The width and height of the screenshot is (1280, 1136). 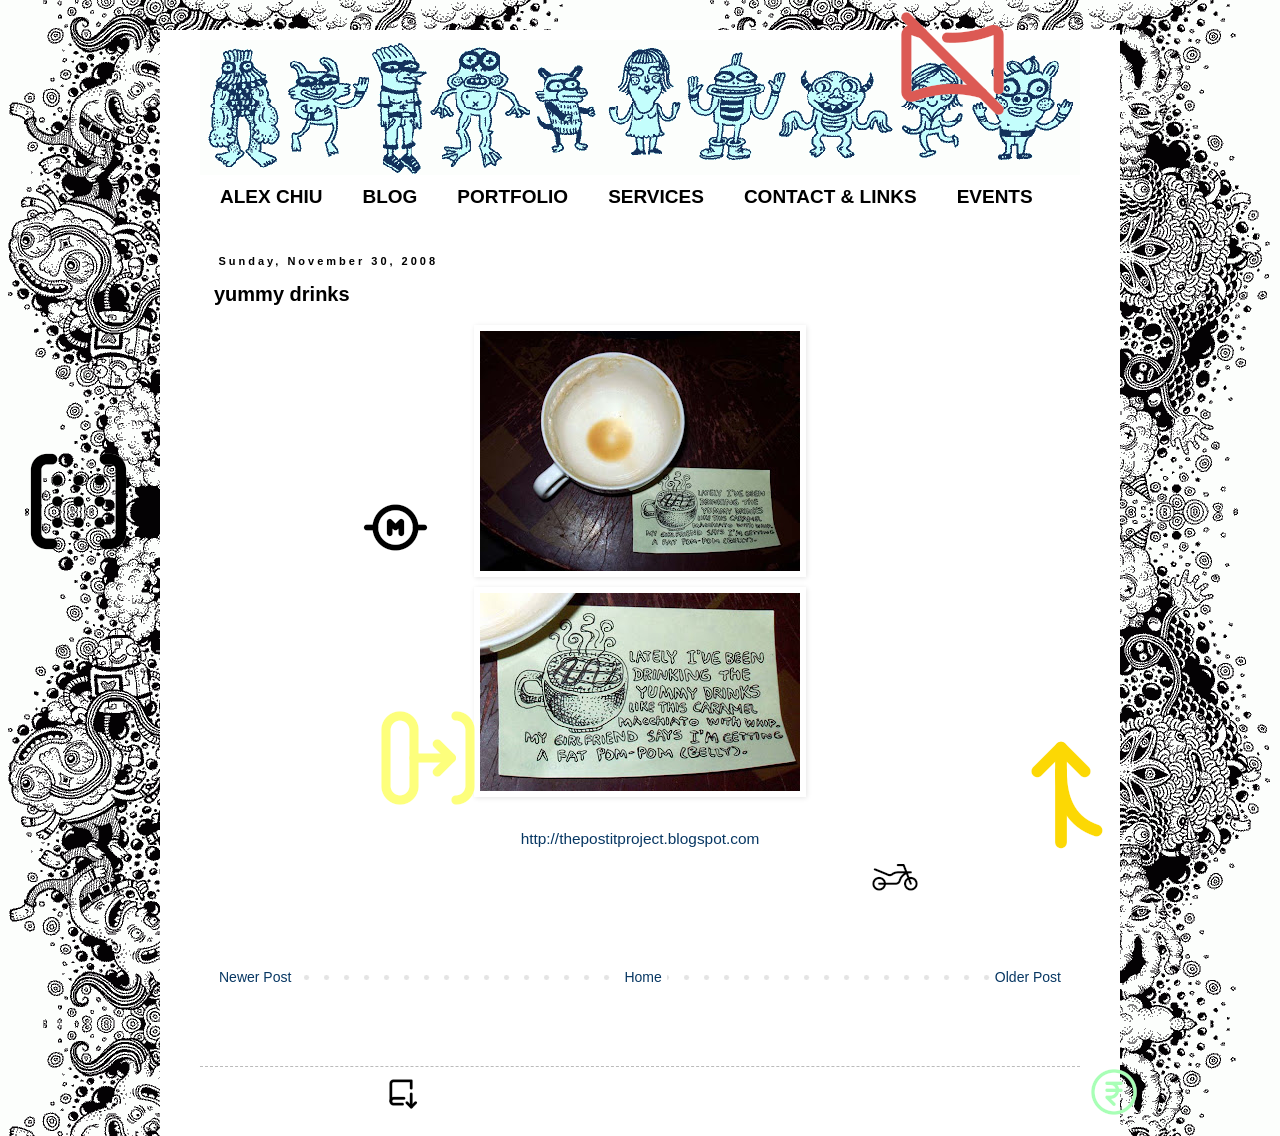 I want to click on move element to the right, so click(x=428, y=758).